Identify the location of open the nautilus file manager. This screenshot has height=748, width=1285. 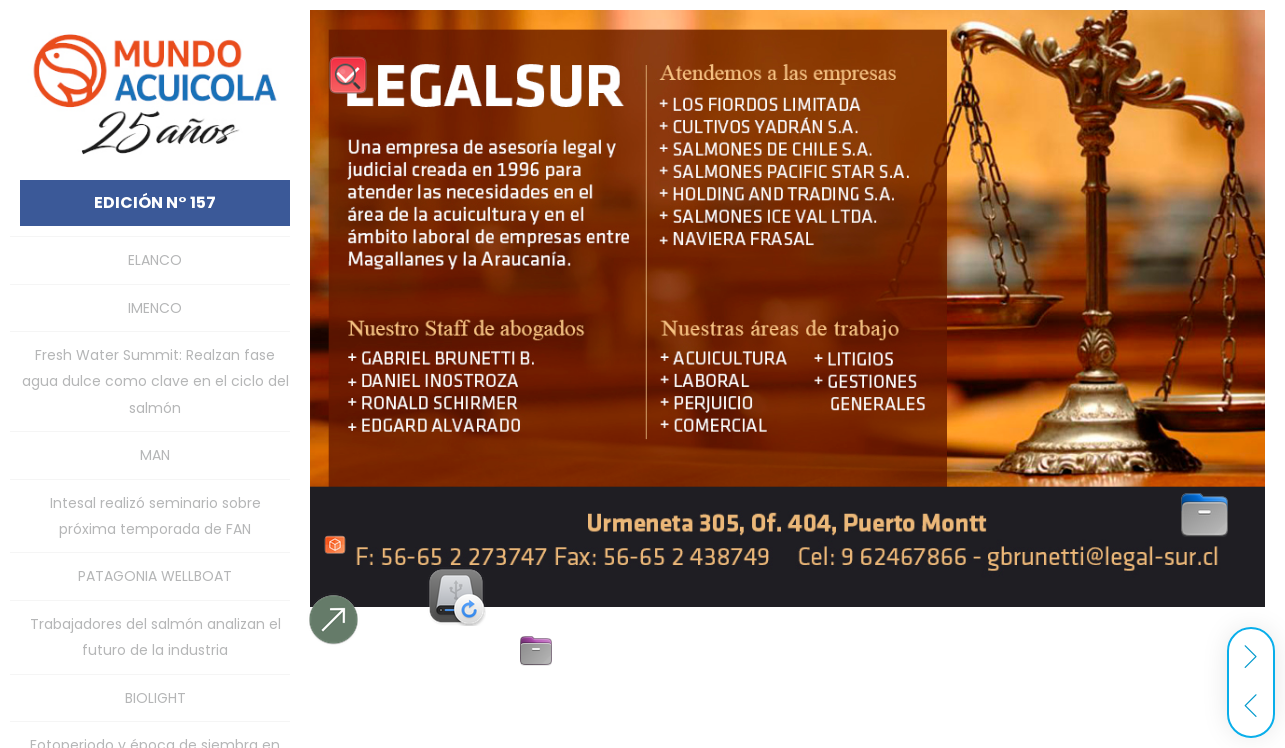
(1204, 514).